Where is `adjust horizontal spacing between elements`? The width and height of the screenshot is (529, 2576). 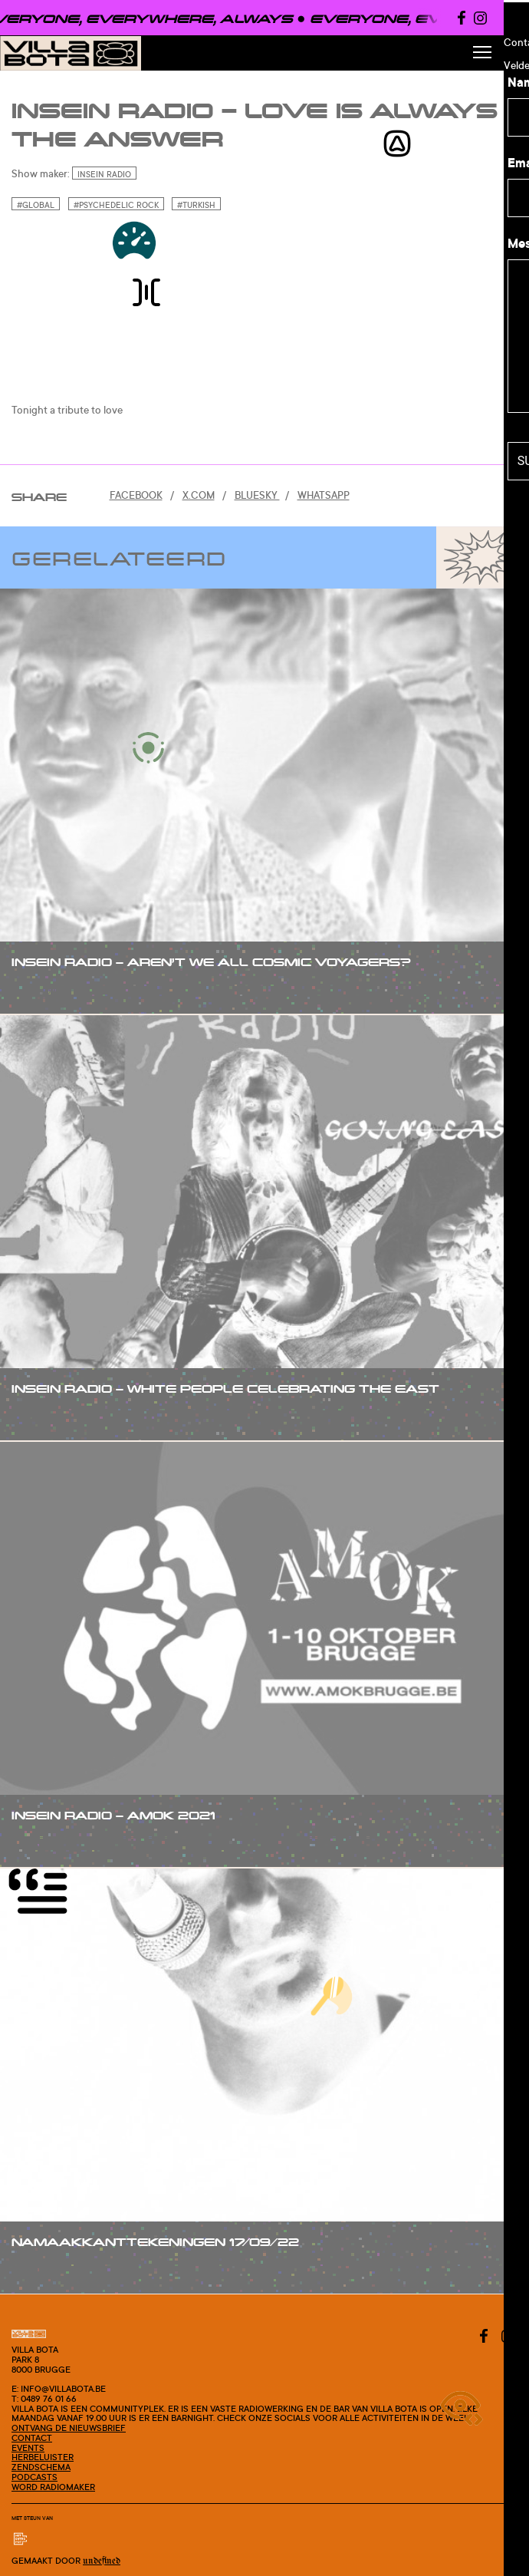
adjust horizontal spacing between elements is located at coordinates (146, 292).